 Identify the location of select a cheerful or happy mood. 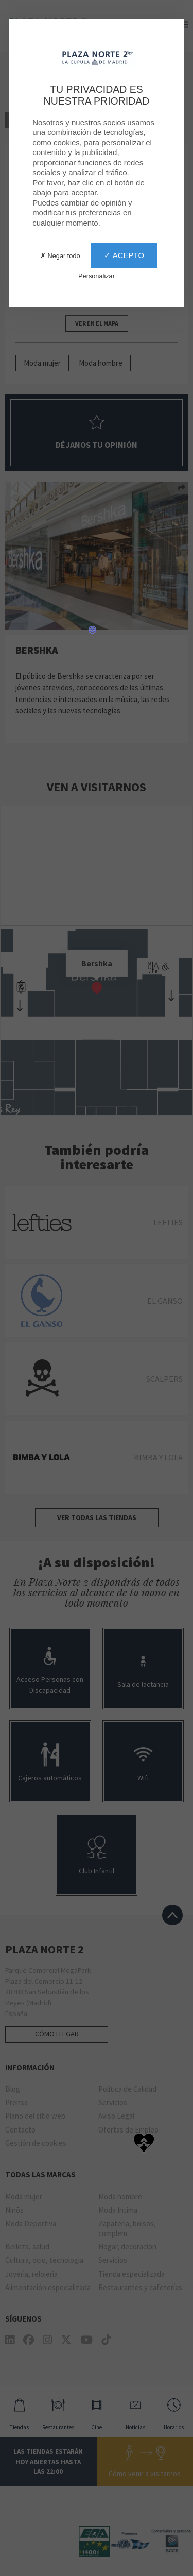
(144, 2143).